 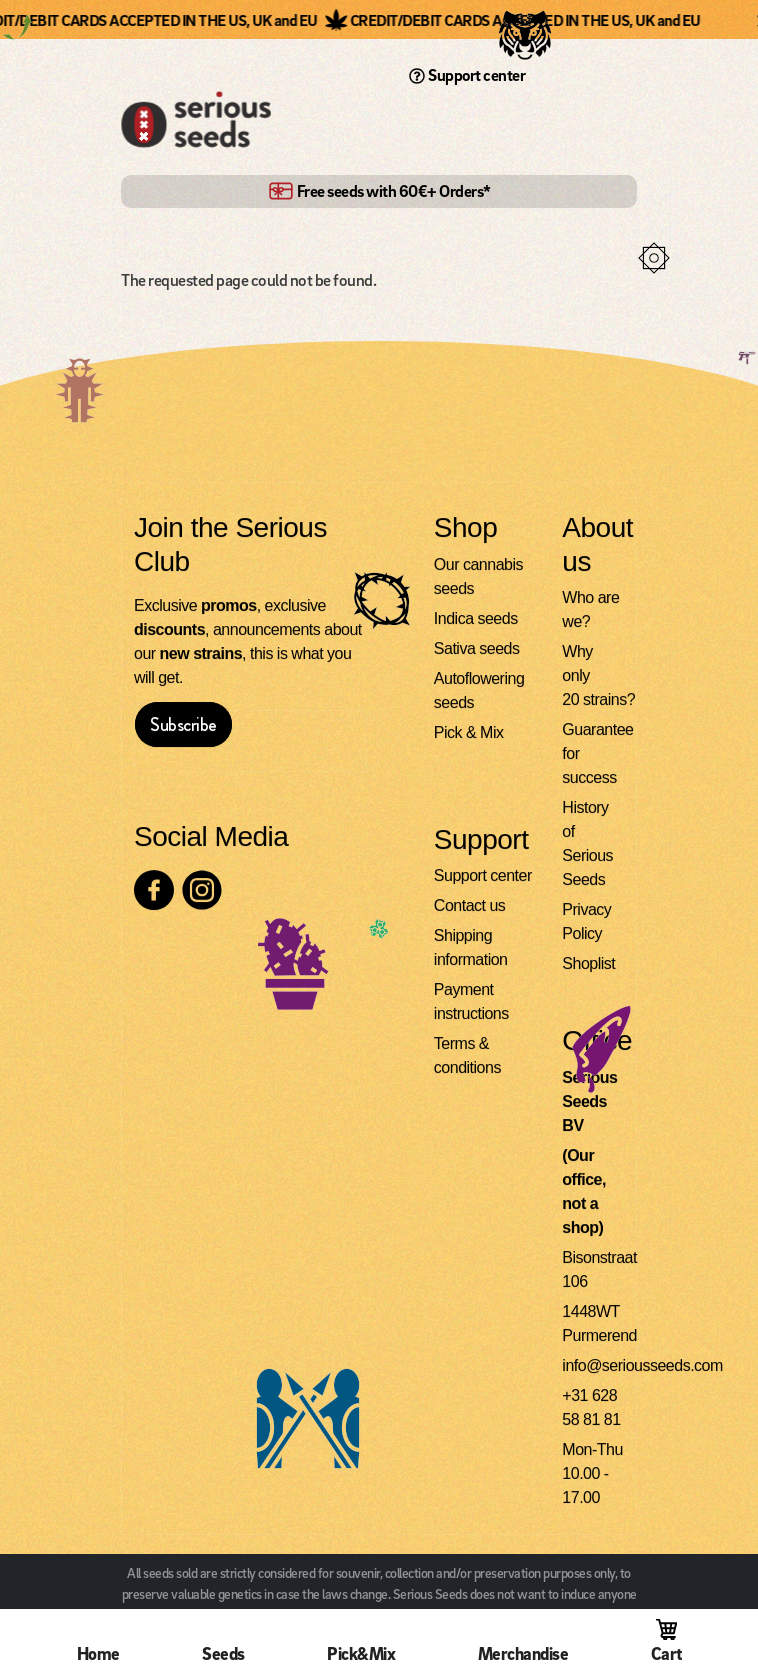 I want to click on indicates restricted or prohibited area, so click(x=382, y=600).